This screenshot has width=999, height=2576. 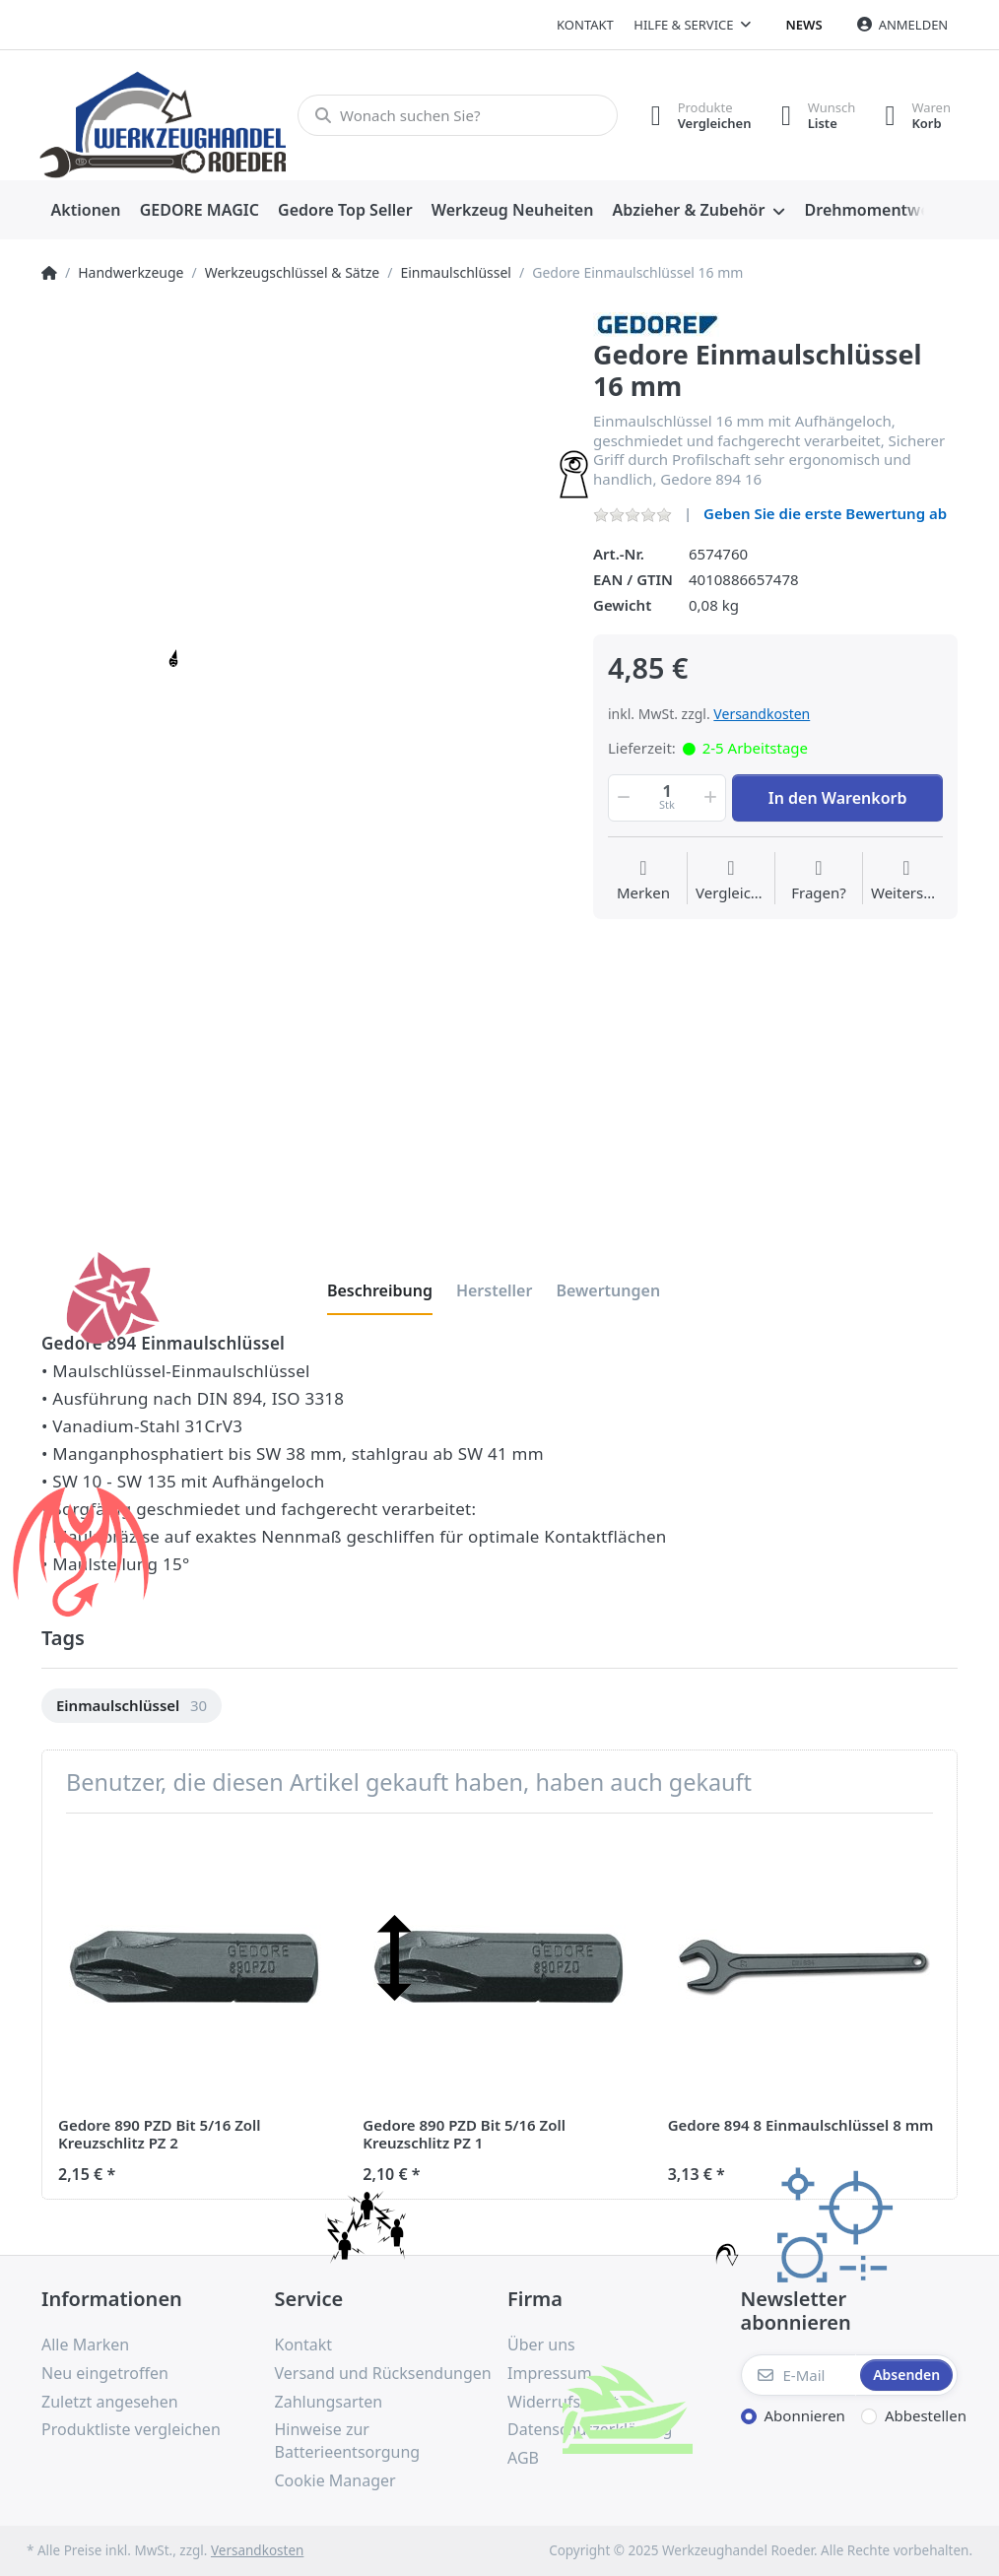 What do you see at coordinates (727, 2255) in the screenshot?
I see `undo or revert last action` at bounding box center [727, 2255].